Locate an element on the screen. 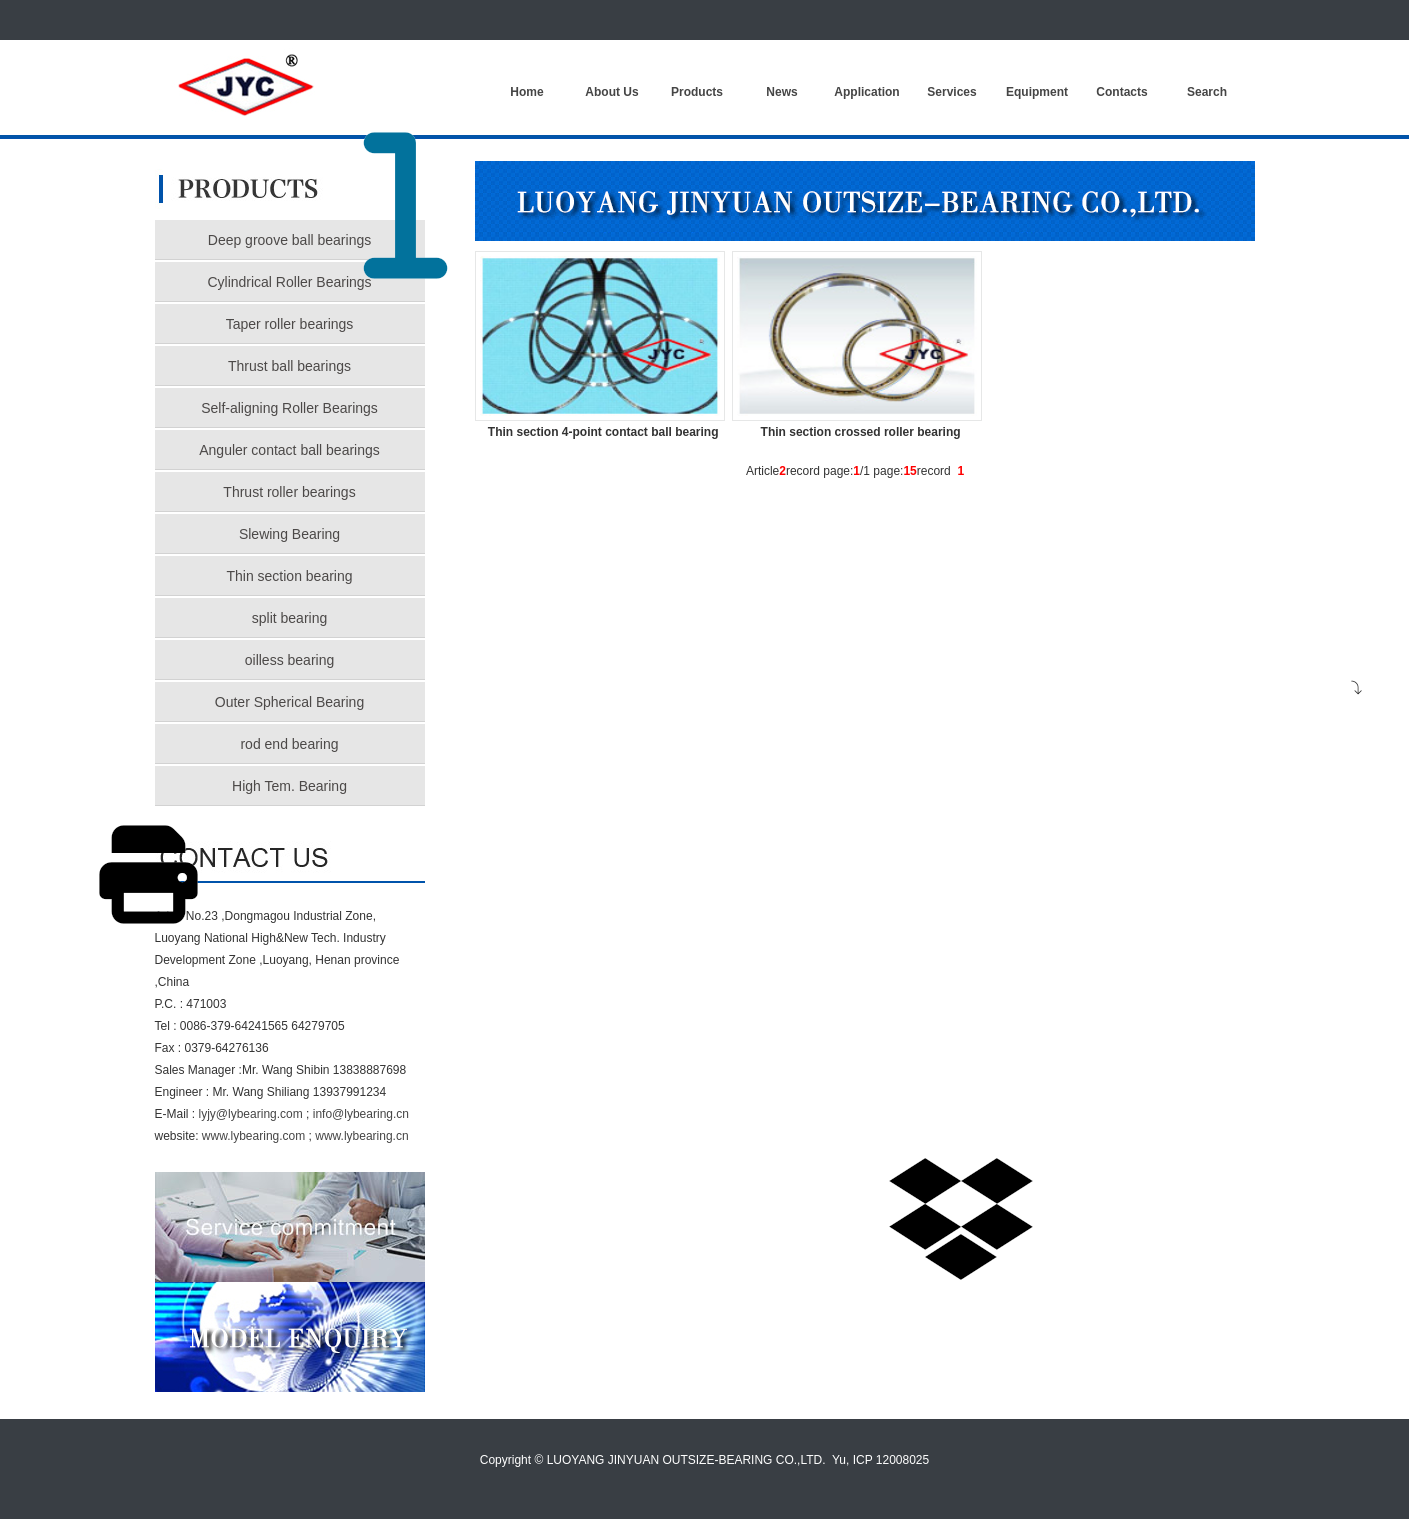 Image resolution: width=1409 pixels, height=1519 pixels. redirect content or flow downward is located at coordinates (1356, 687).